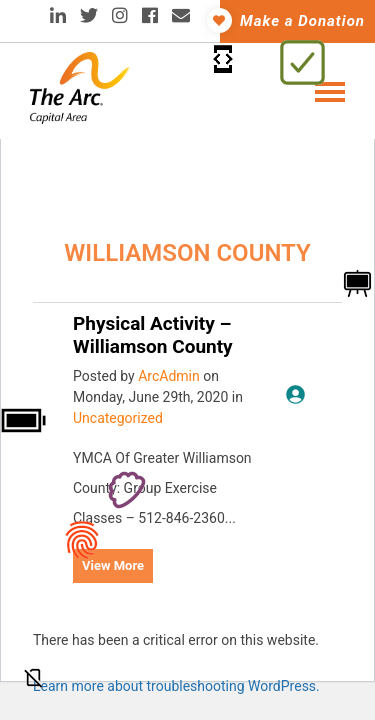  What do you see at coordinates (23, 420) in the screenshot?
I see `indicates battery is fully charged` at bounding box center [23, 420].